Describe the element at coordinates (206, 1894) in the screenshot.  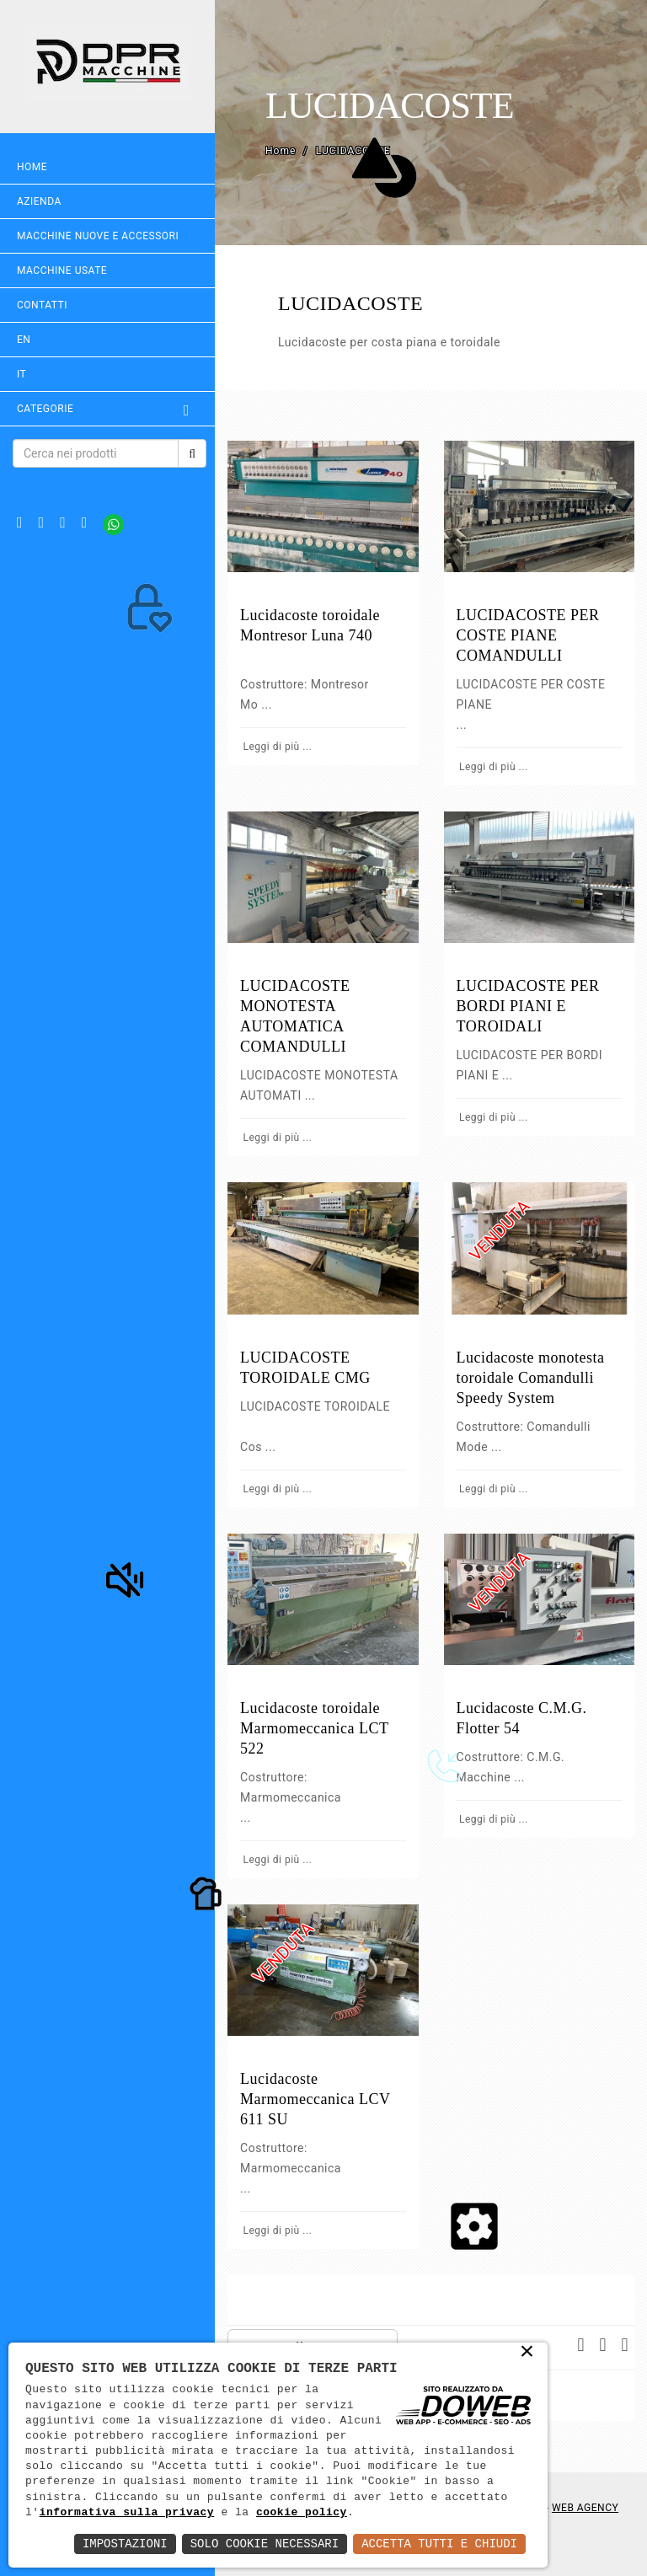
I see `find nearby sports bars or pubs` at that location.